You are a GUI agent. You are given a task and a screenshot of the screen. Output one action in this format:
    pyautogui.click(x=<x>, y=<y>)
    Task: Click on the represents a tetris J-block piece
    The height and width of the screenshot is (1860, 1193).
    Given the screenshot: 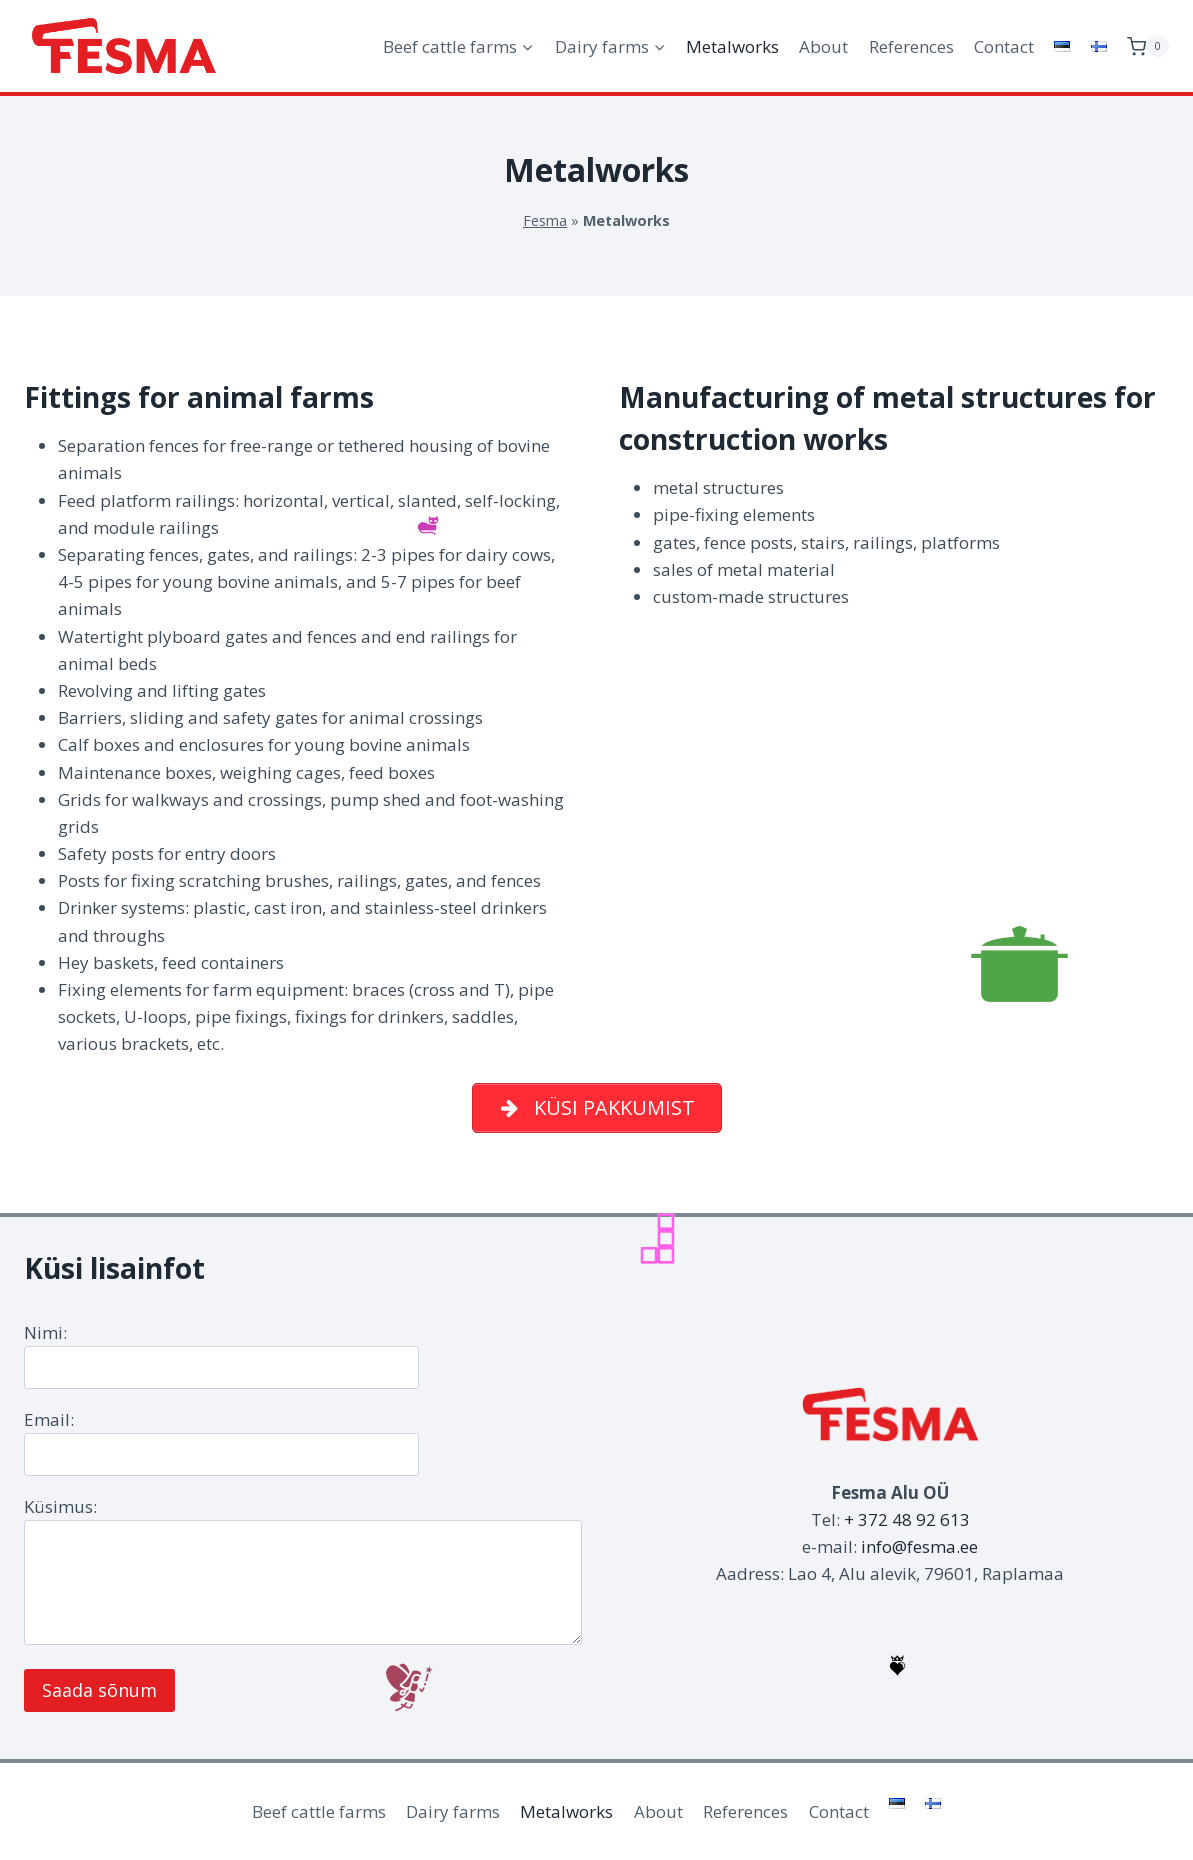 What is the action you would take?
    pyautogui.click(x=657, y=1238)
    